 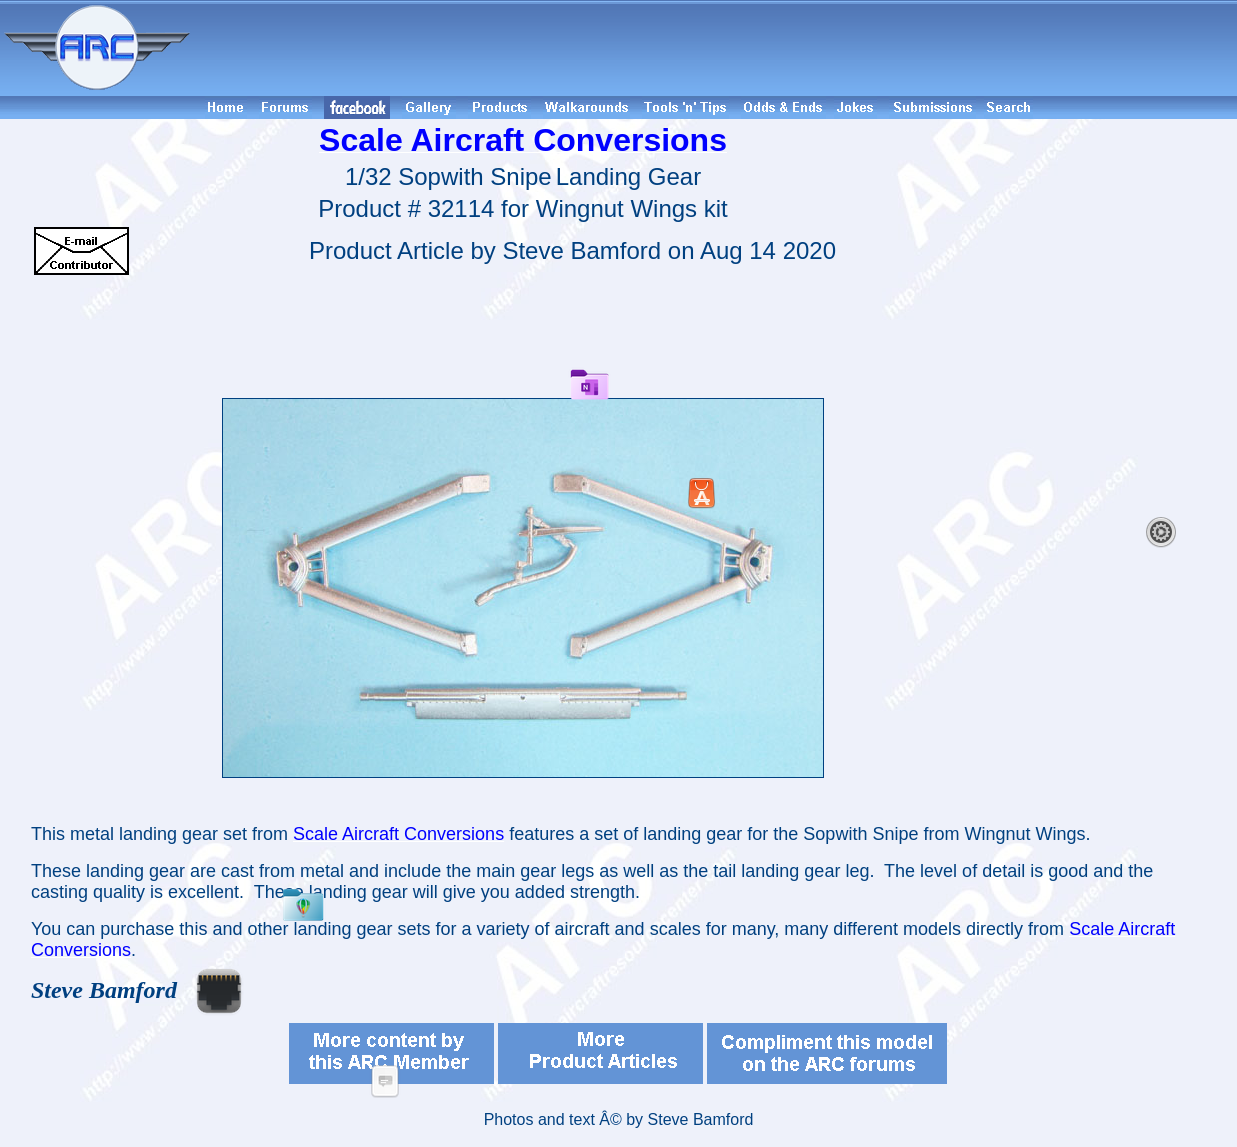 What do you see at coordinates (303, 906) in the screenshot?
I see `open folder containing CorelDRAW files` at bounding box center [303, 906].